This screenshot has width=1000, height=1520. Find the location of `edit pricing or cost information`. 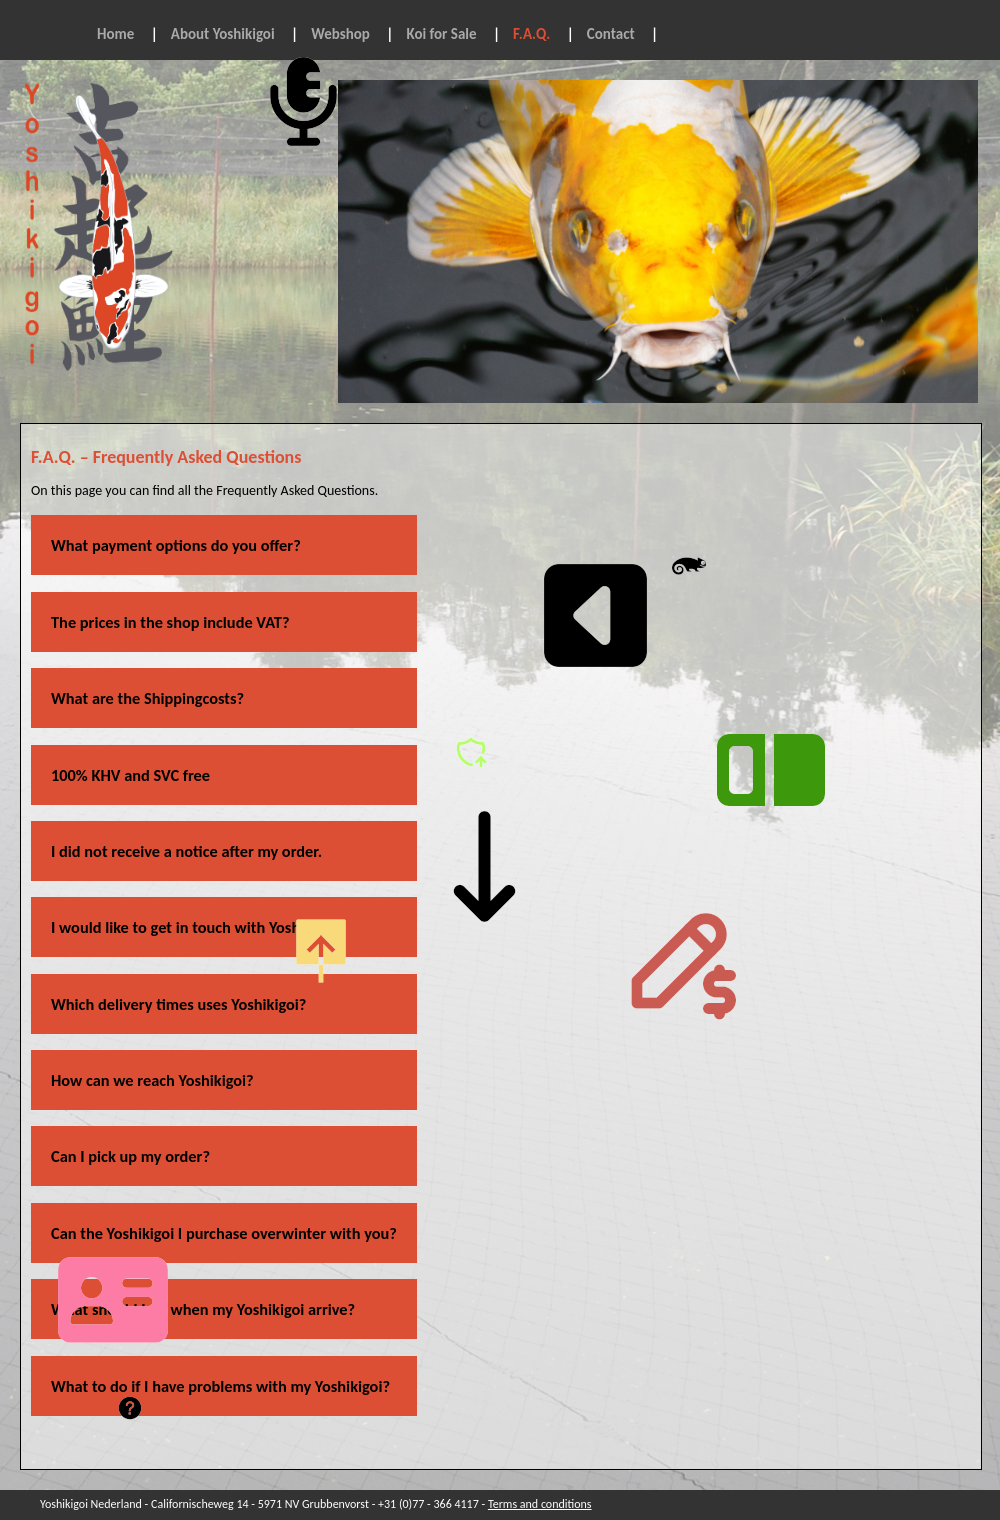

edit pricing or cost information is located at coordinates (681, 959).